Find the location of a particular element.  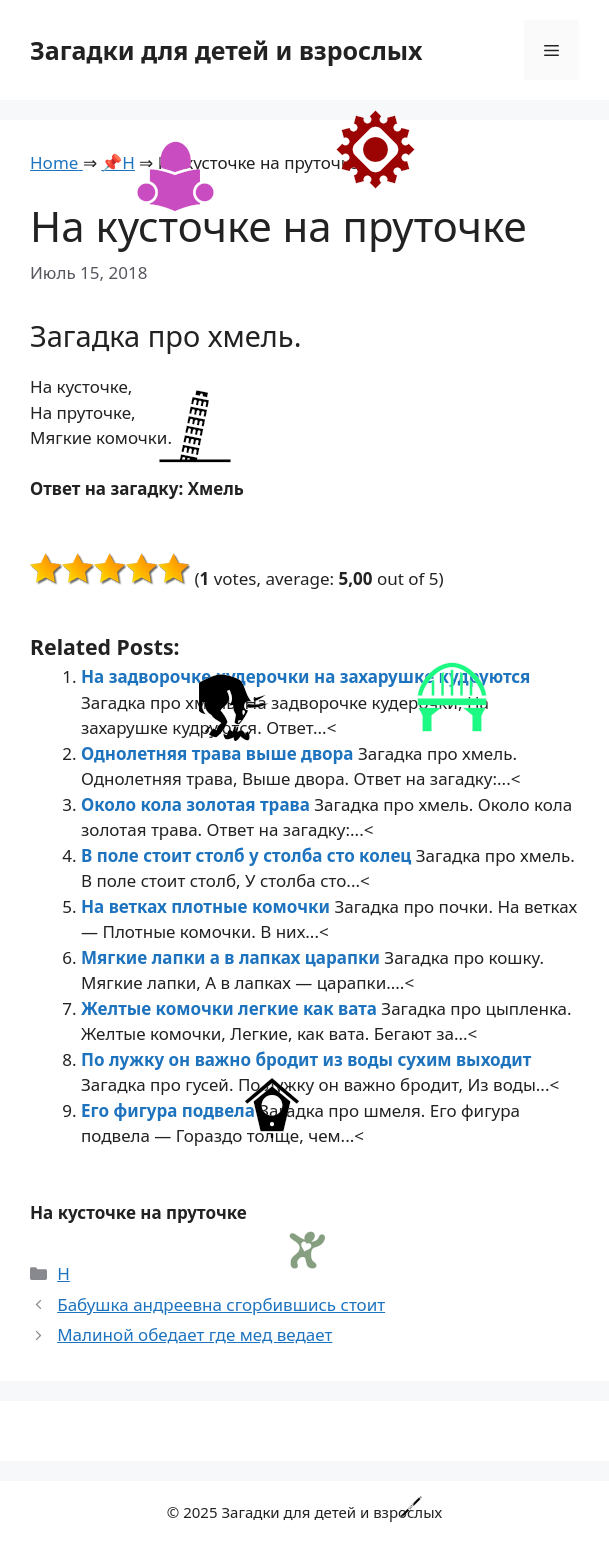

select bo staff as your weapon is located at coordinates (411, 1507).